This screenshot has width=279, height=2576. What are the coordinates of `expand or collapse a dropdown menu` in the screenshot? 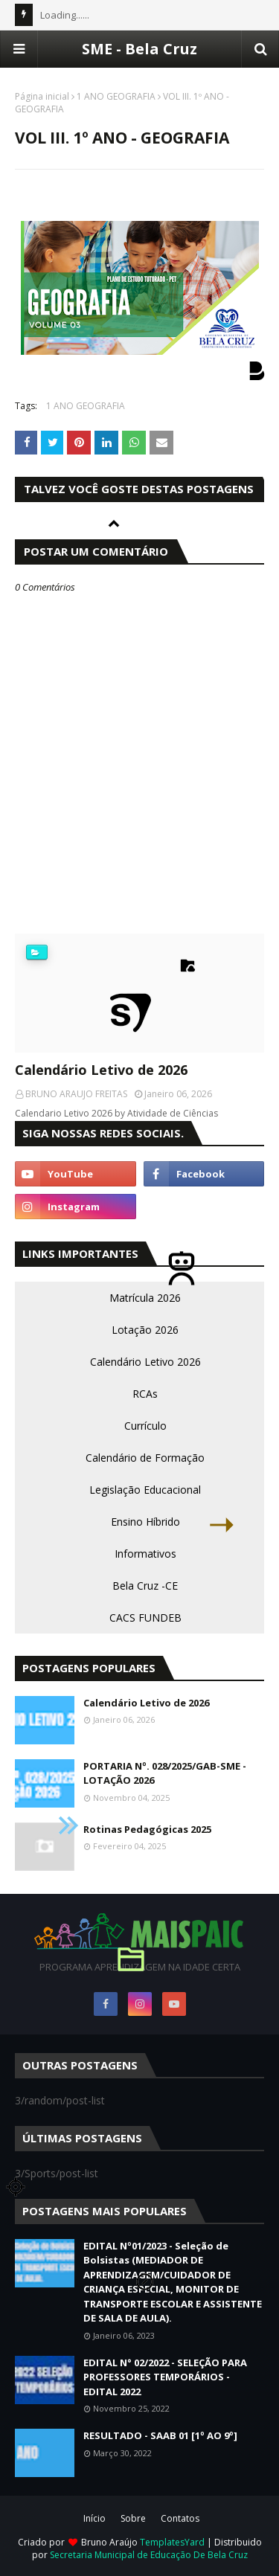 It's located at (114, 524).